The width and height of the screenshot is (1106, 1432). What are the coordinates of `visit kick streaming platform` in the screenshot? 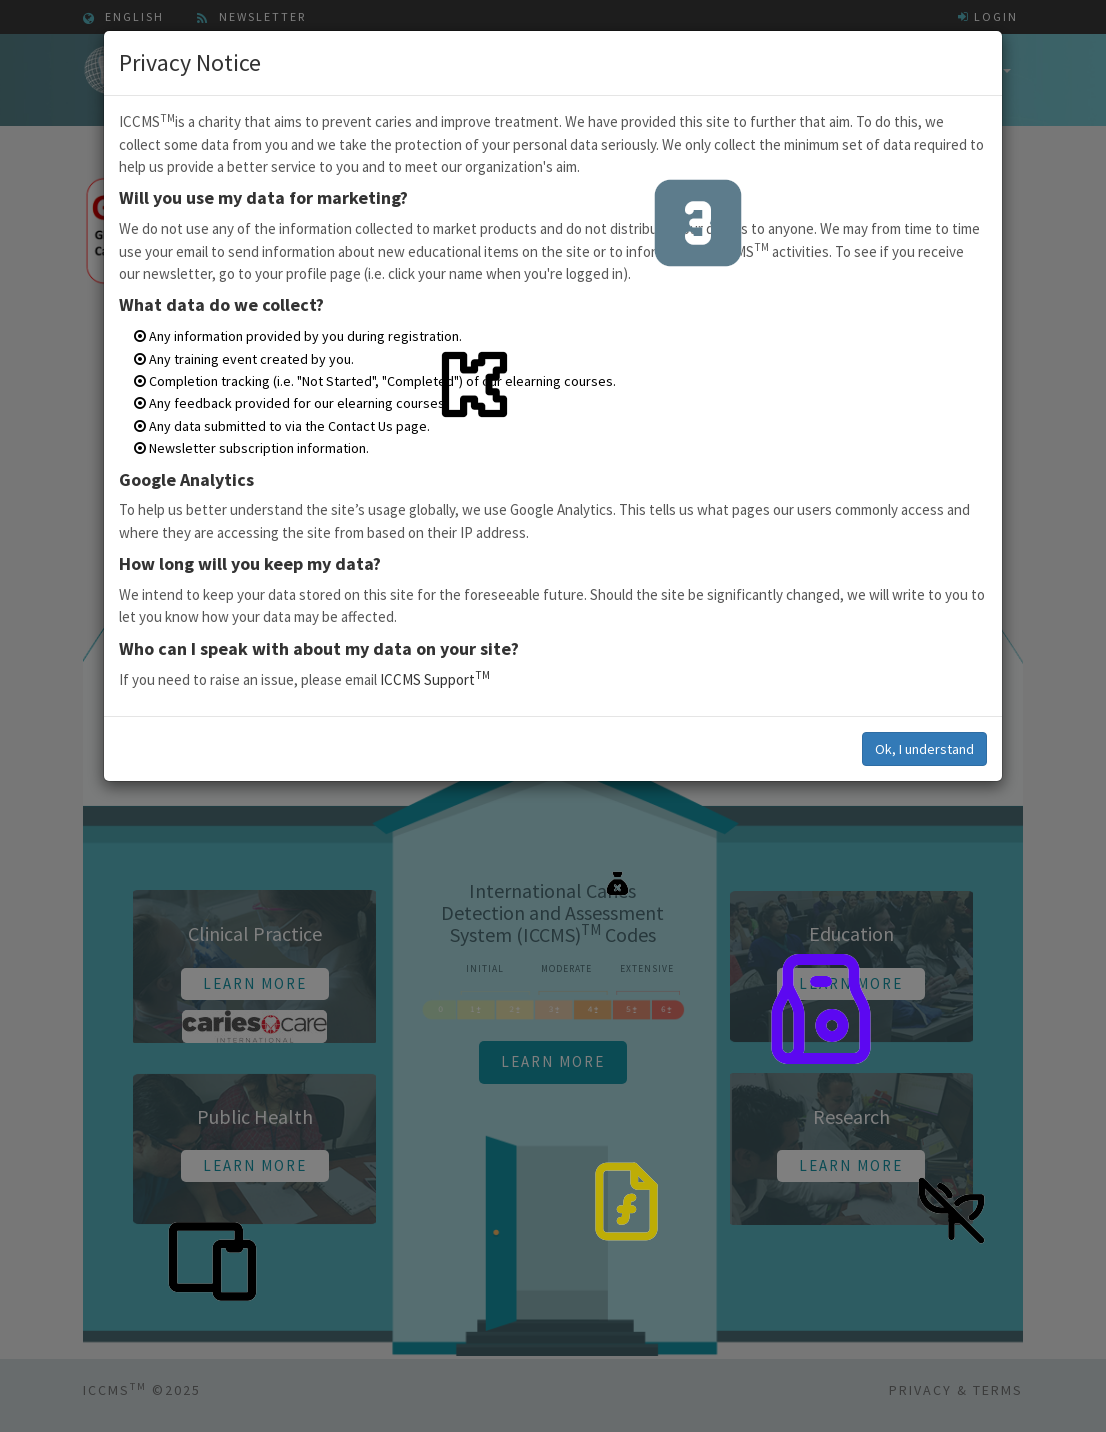 It's located at (474, 384).